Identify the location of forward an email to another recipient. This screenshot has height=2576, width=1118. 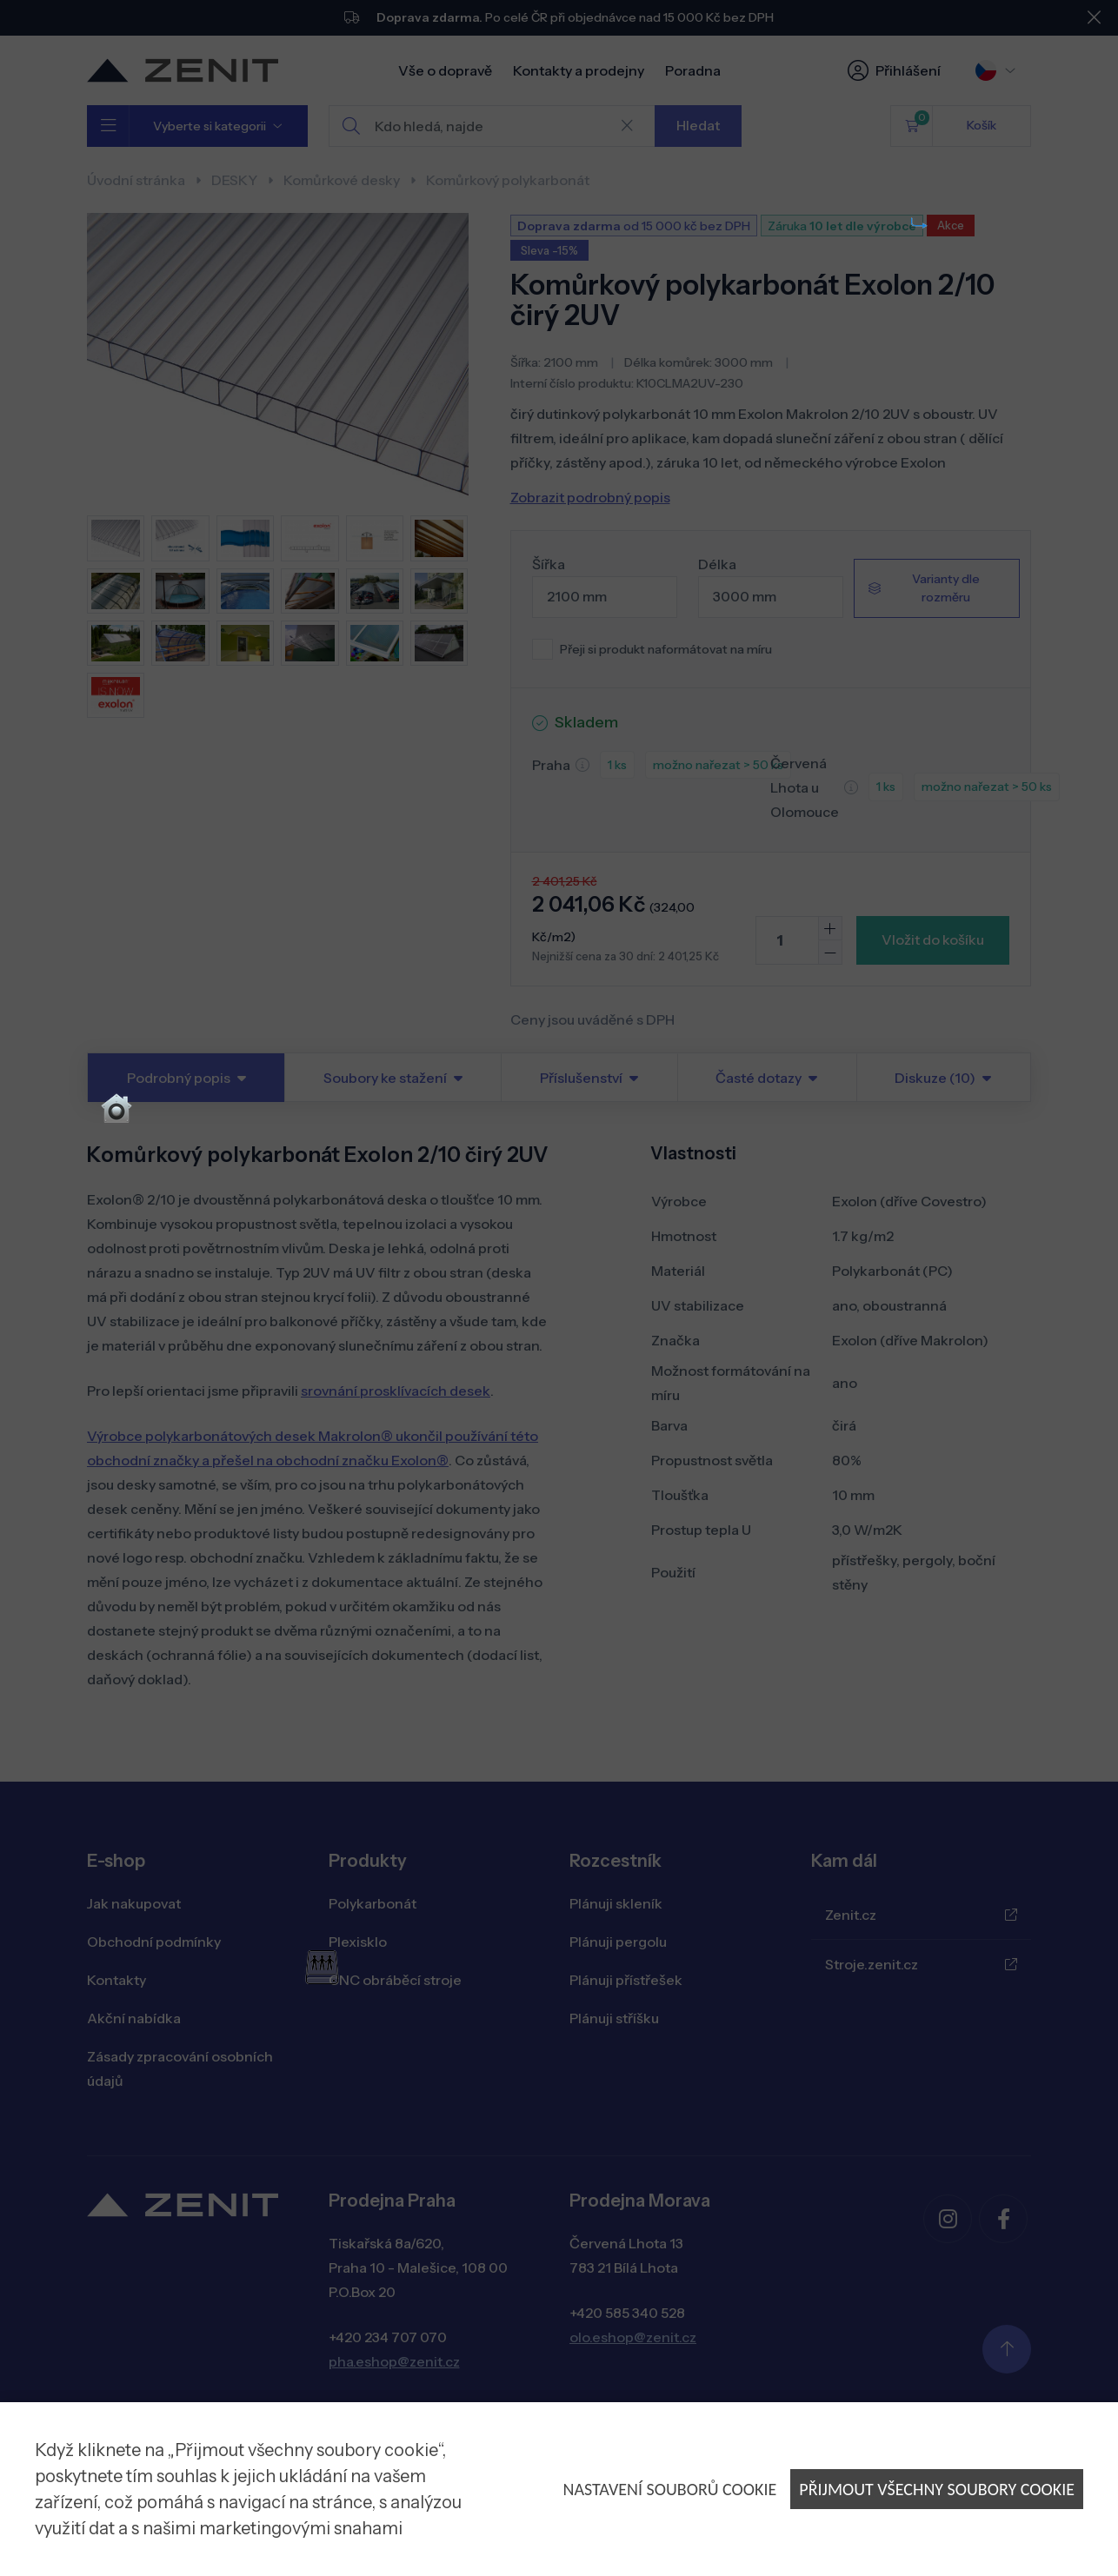
(919, 222).